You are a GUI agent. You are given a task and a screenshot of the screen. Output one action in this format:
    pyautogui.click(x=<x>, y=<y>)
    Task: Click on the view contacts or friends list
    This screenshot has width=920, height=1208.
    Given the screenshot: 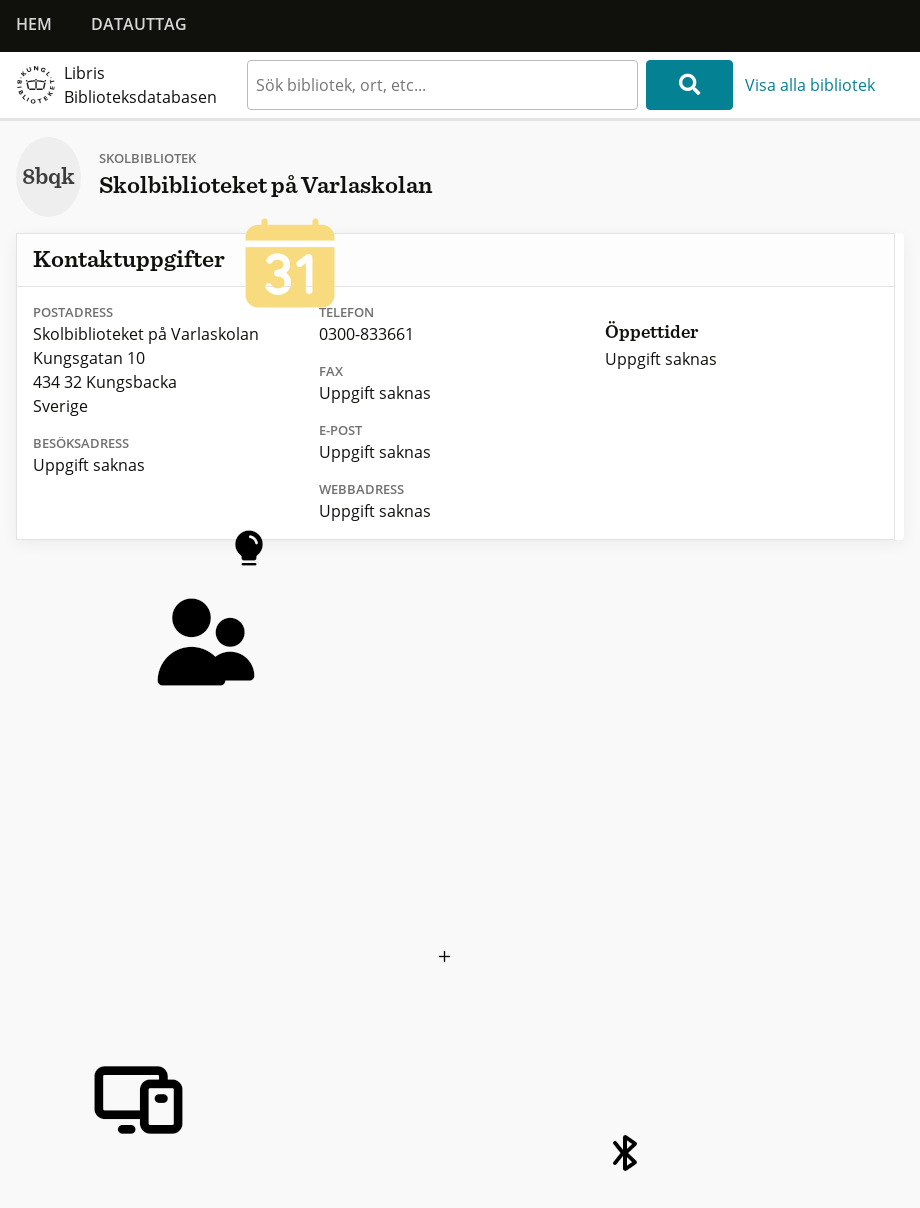 What is the action you would take?
    pyautogui.click(x=206, y=642)
    